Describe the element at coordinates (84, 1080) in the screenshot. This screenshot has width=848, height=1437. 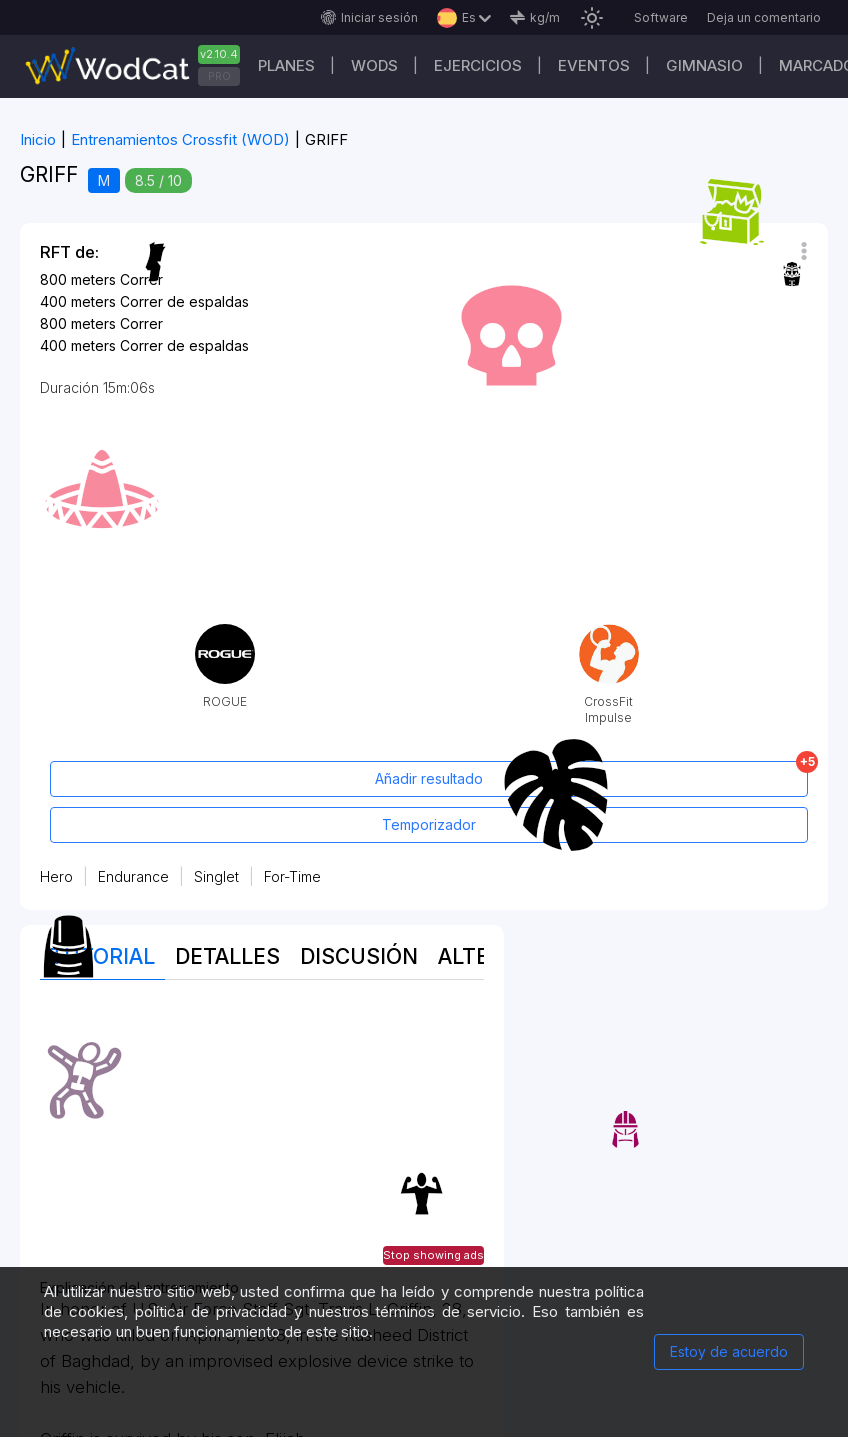
I see `view character anatomy or internal stats` at that location.